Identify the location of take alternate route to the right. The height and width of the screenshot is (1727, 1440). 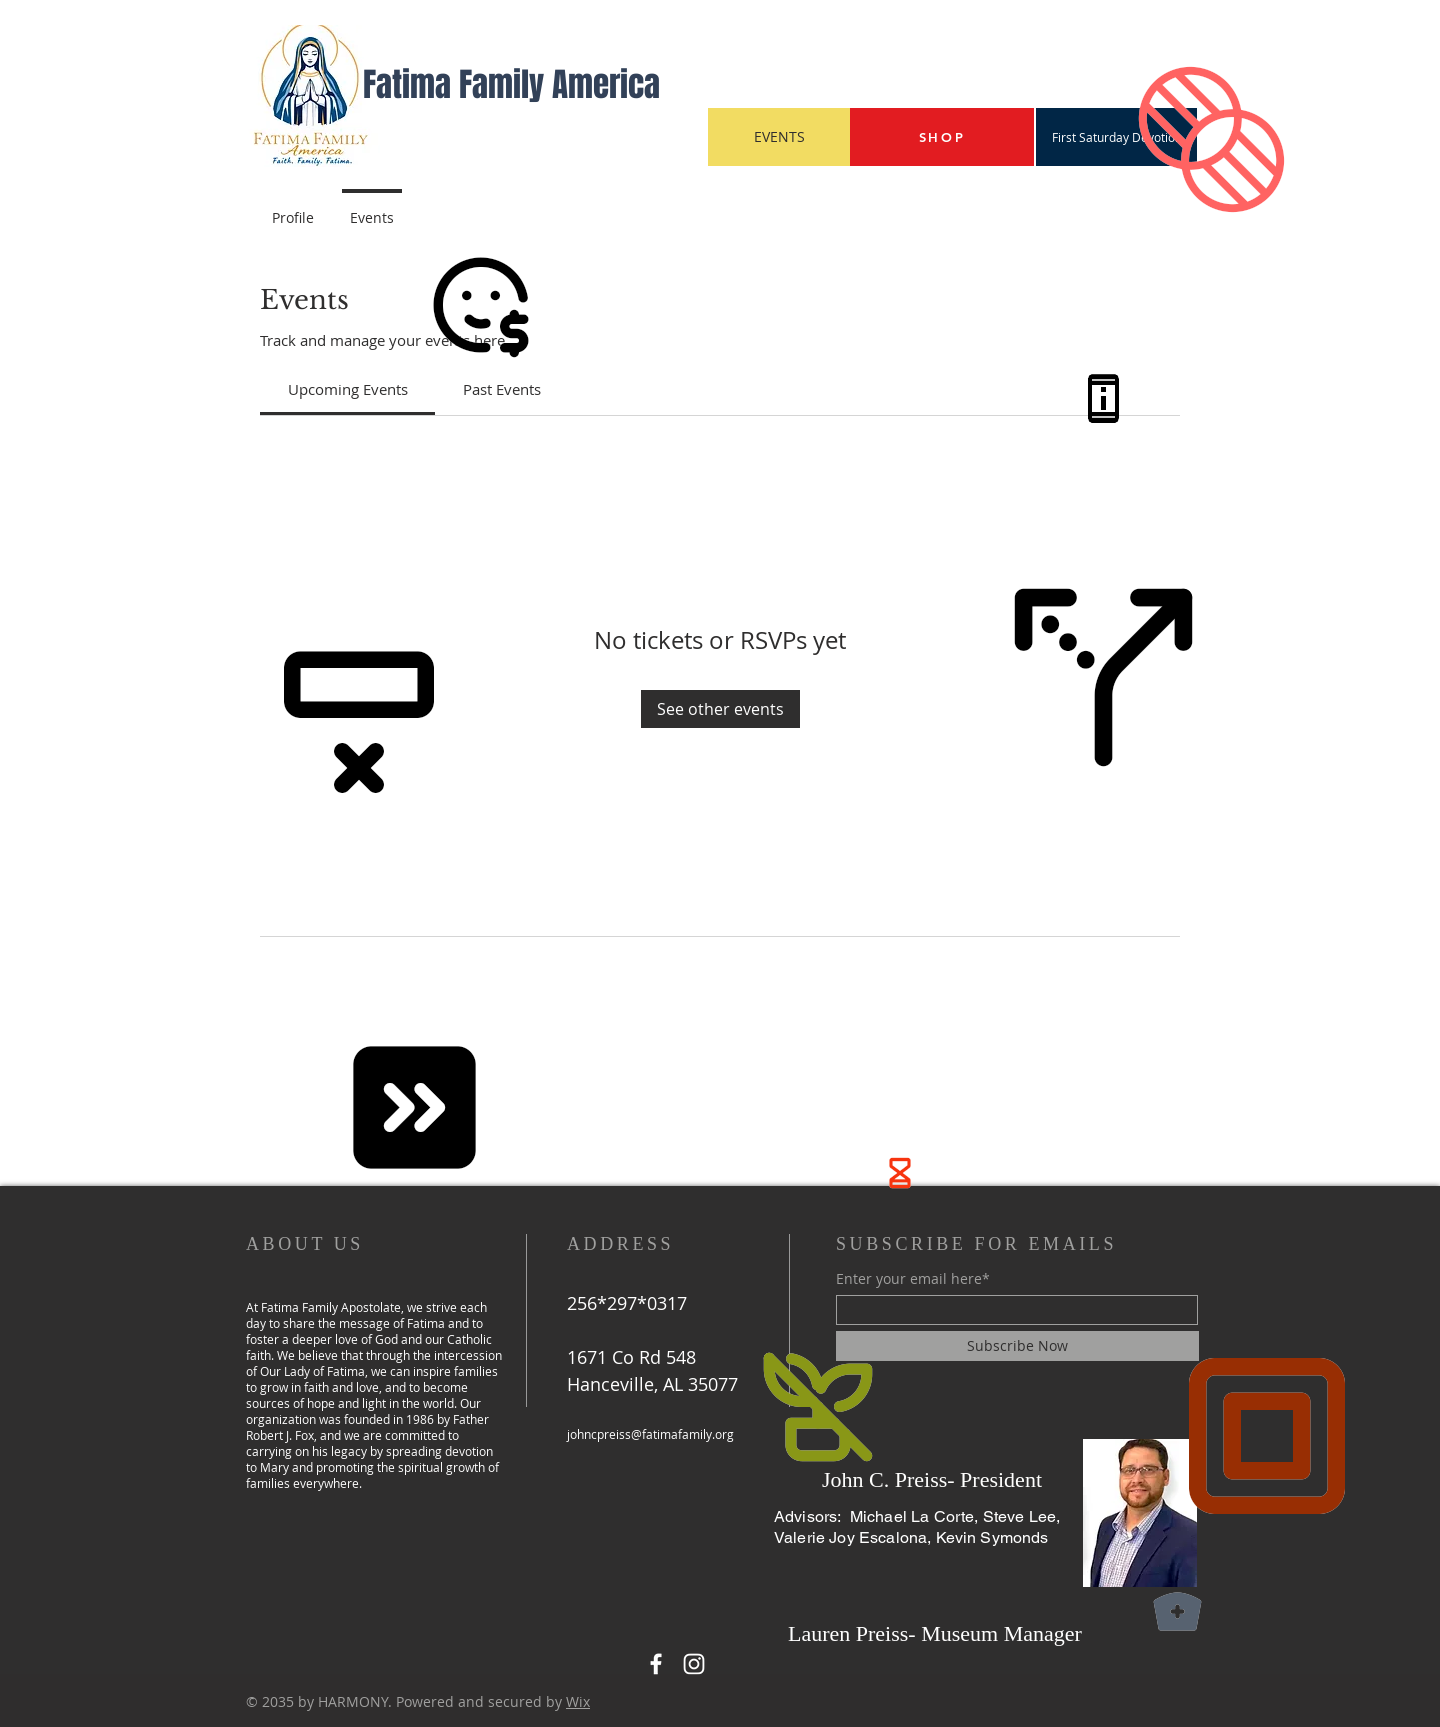
(1103, 677).